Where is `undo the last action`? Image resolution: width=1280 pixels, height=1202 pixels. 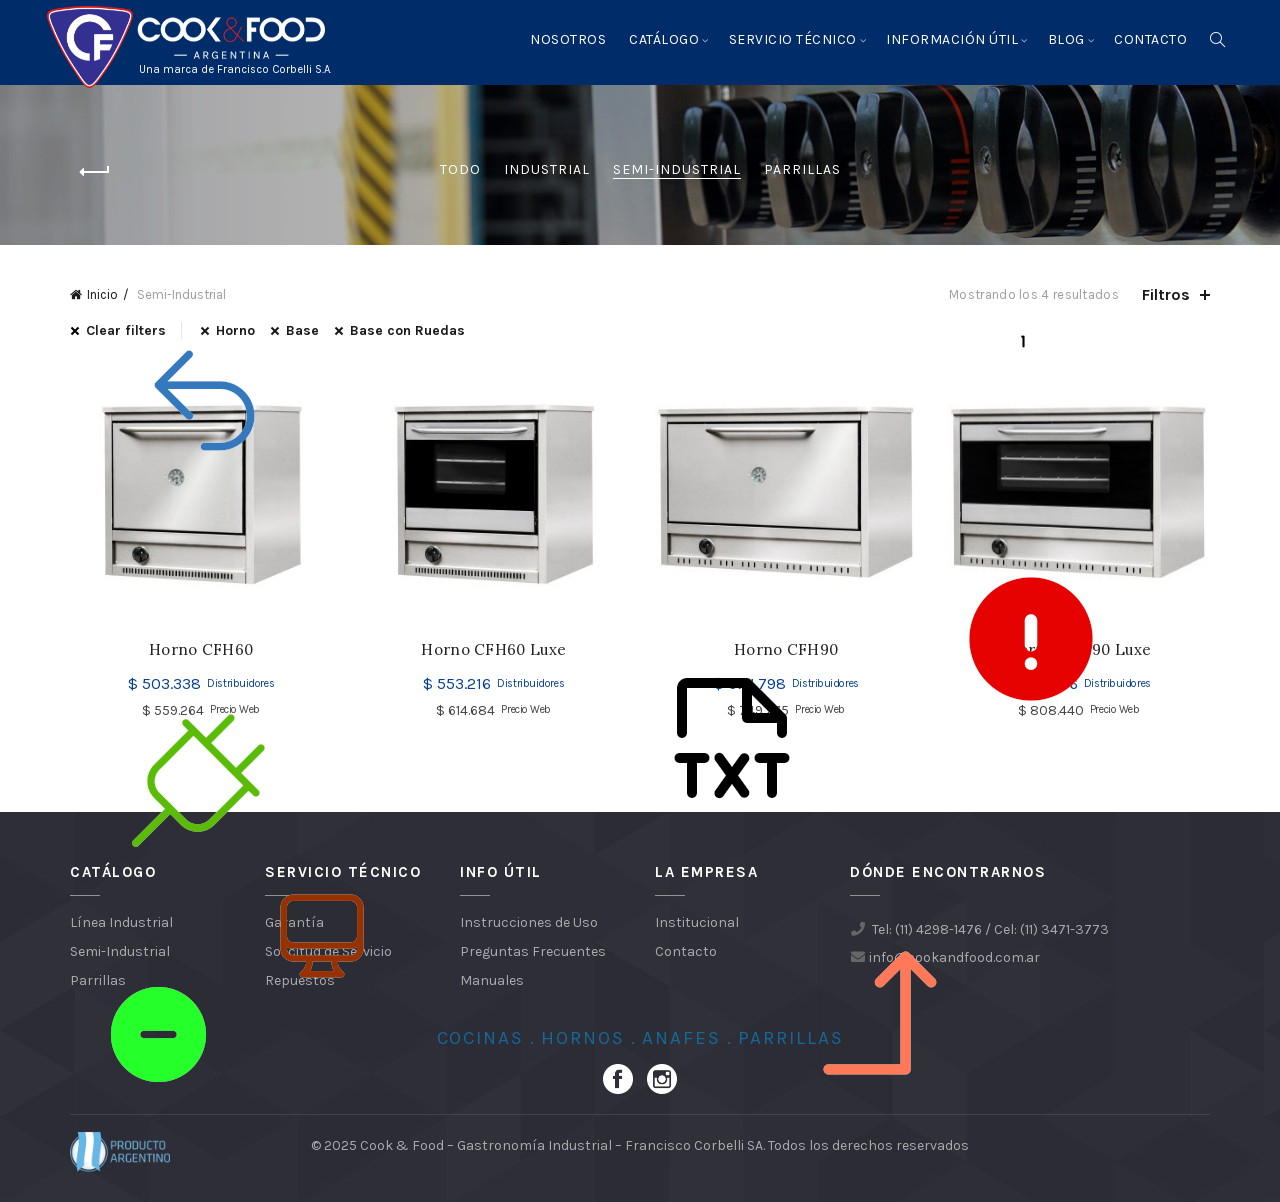
undo the last action is located at coordinates (204, 400).